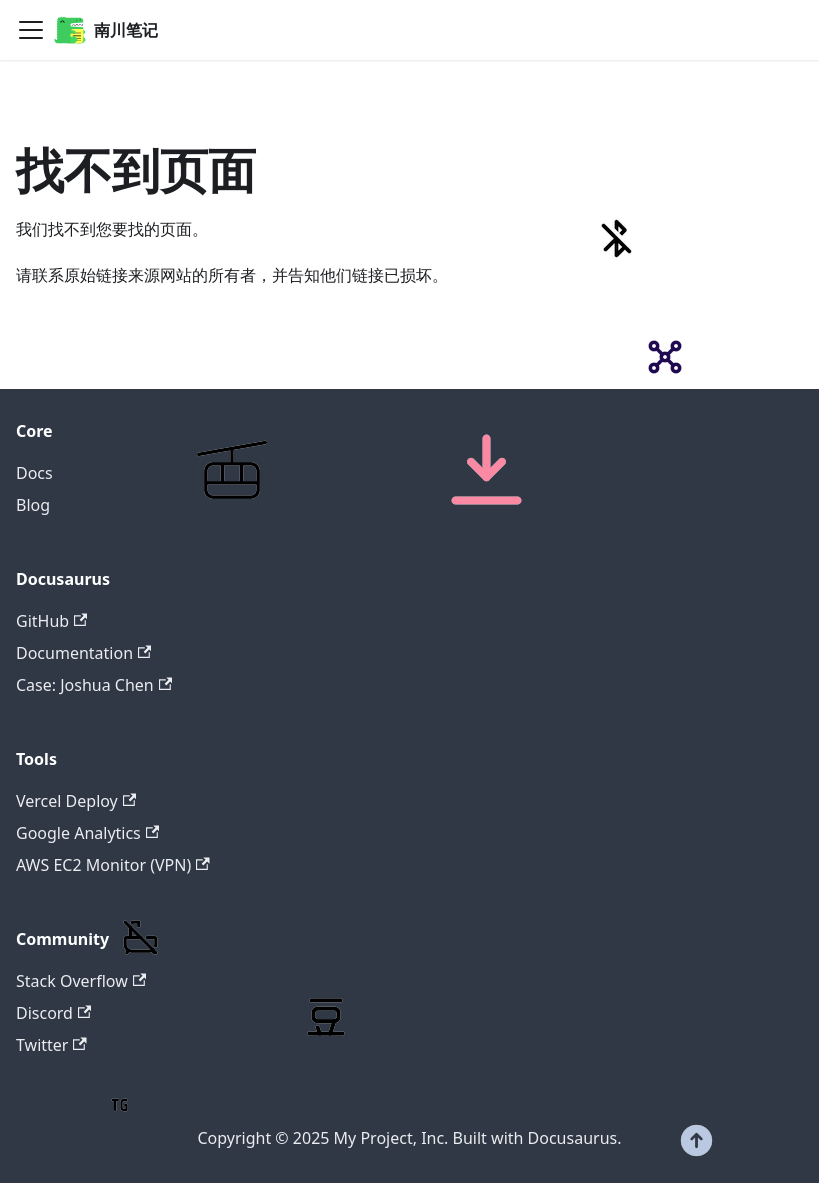 This screenshot has width=819, height=1183. I want to click on tangent function in a math or calculator app, so click(119, 1105).